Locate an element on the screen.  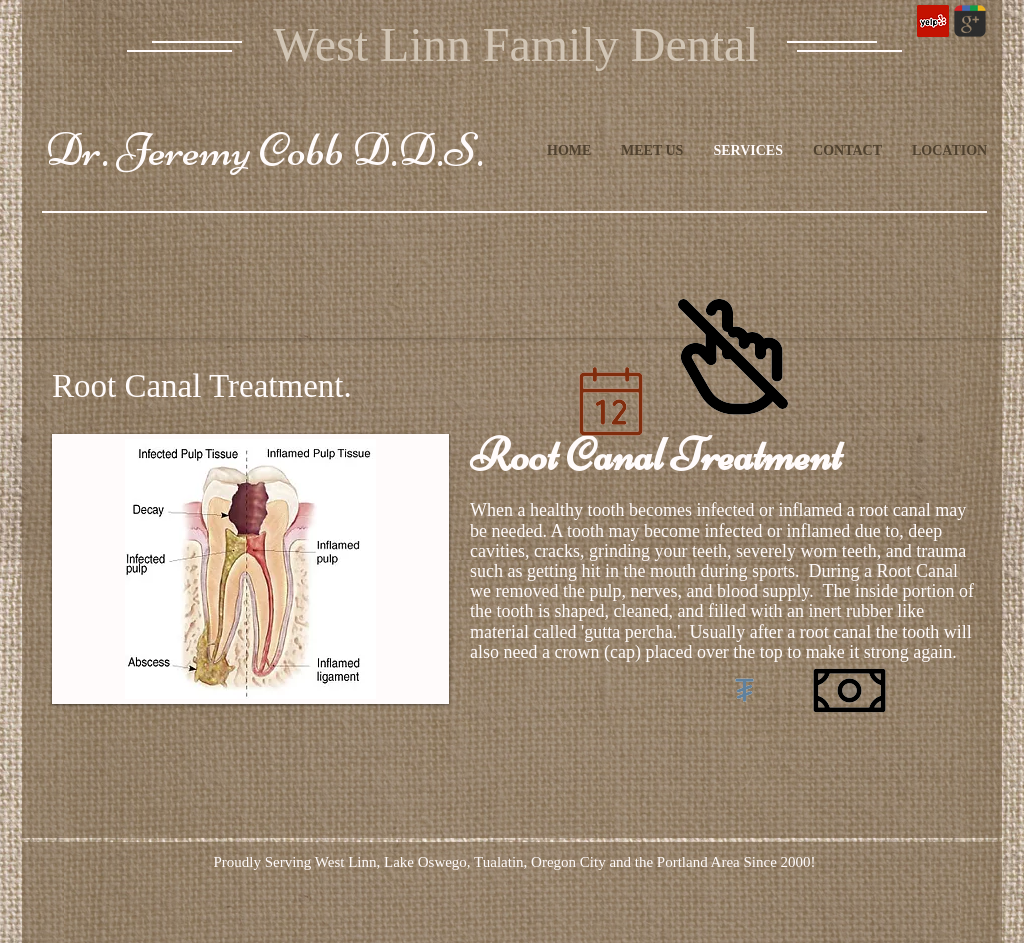
view calendar or scheduled events is located at coordinates (611, 404).